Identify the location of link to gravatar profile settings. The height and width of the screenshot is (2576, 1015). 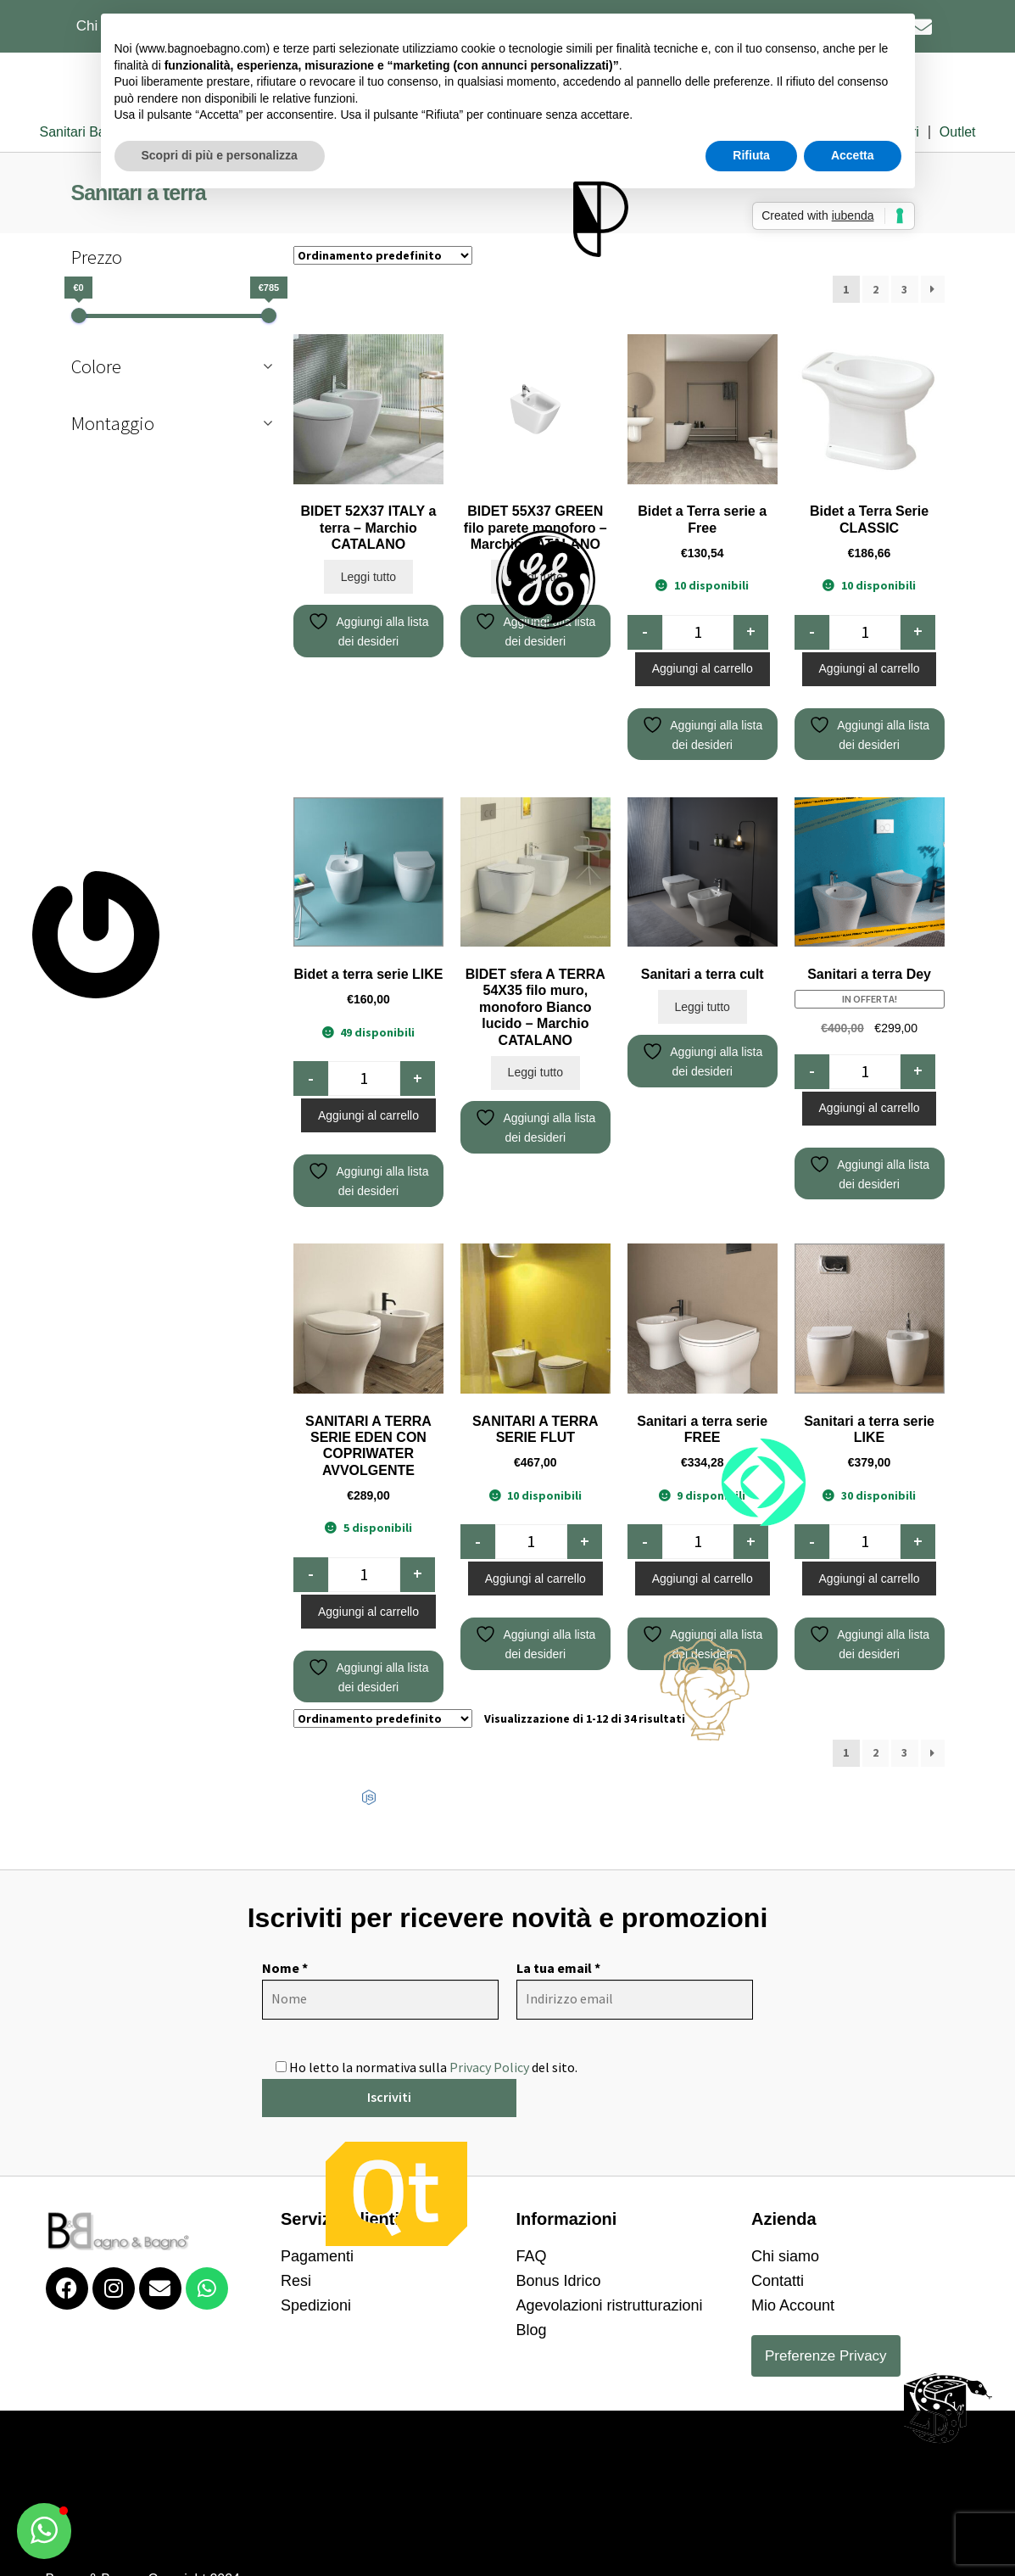
(96, 935).